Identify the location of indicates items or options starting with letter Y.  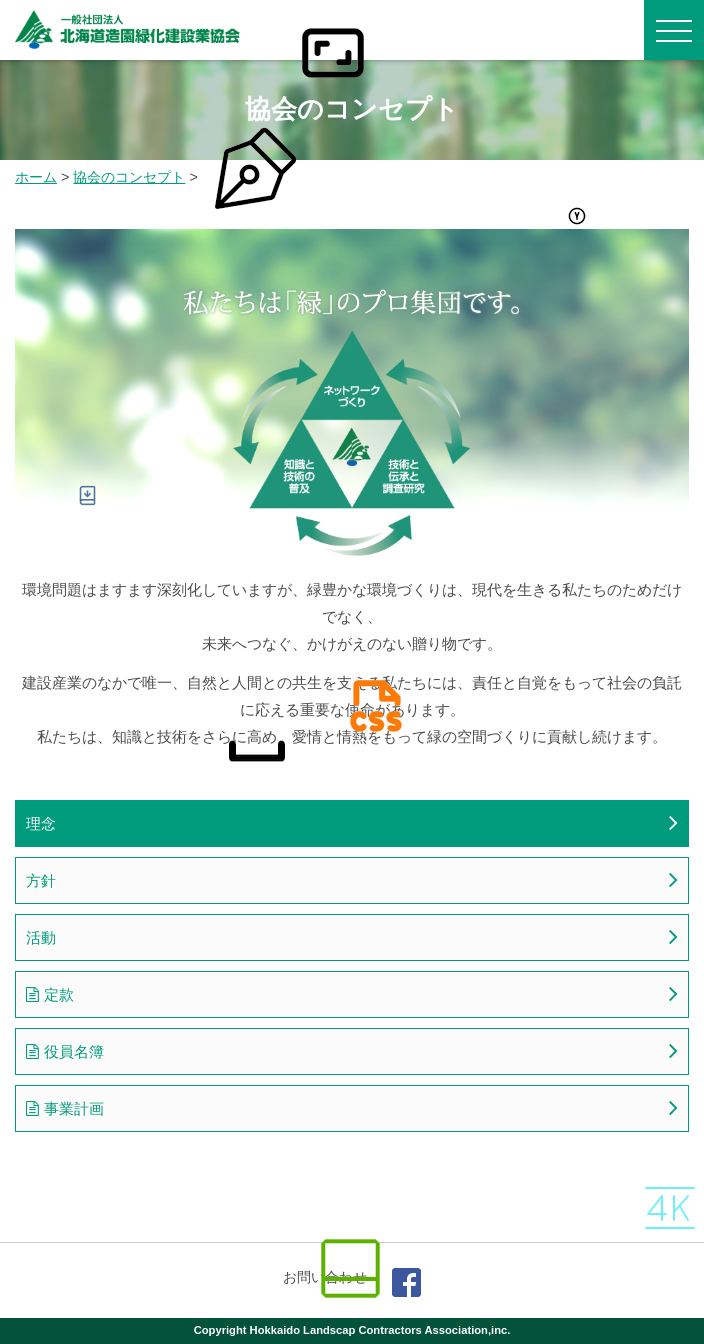
(577, 216).